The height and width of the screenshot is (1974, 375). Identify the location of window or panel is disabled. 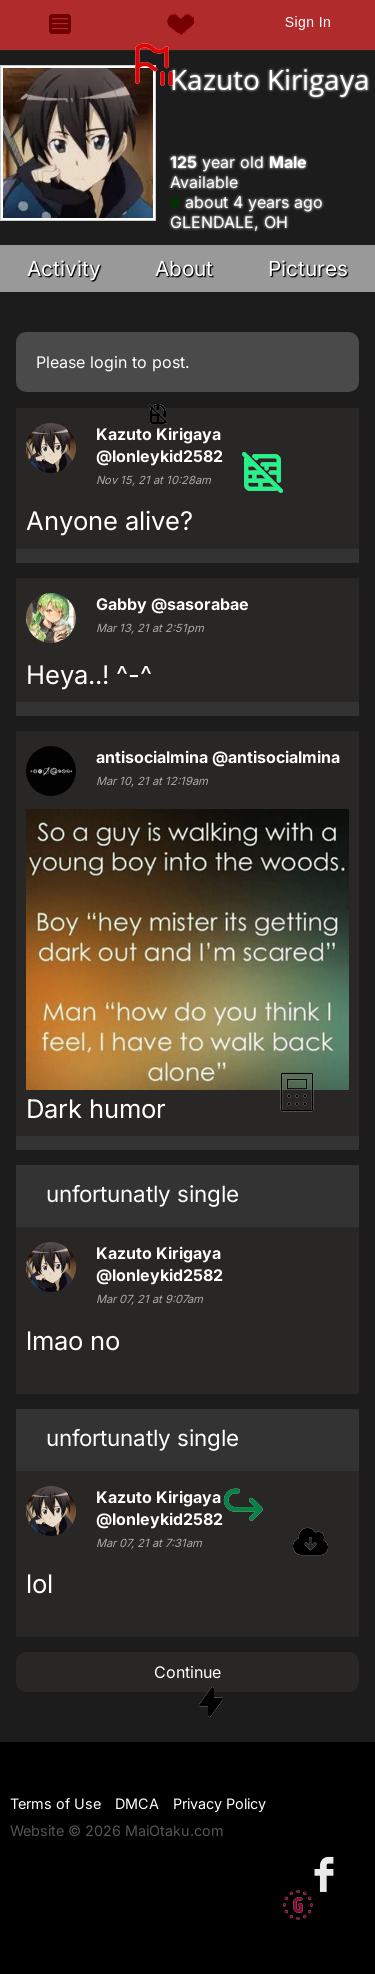
(158, 414).